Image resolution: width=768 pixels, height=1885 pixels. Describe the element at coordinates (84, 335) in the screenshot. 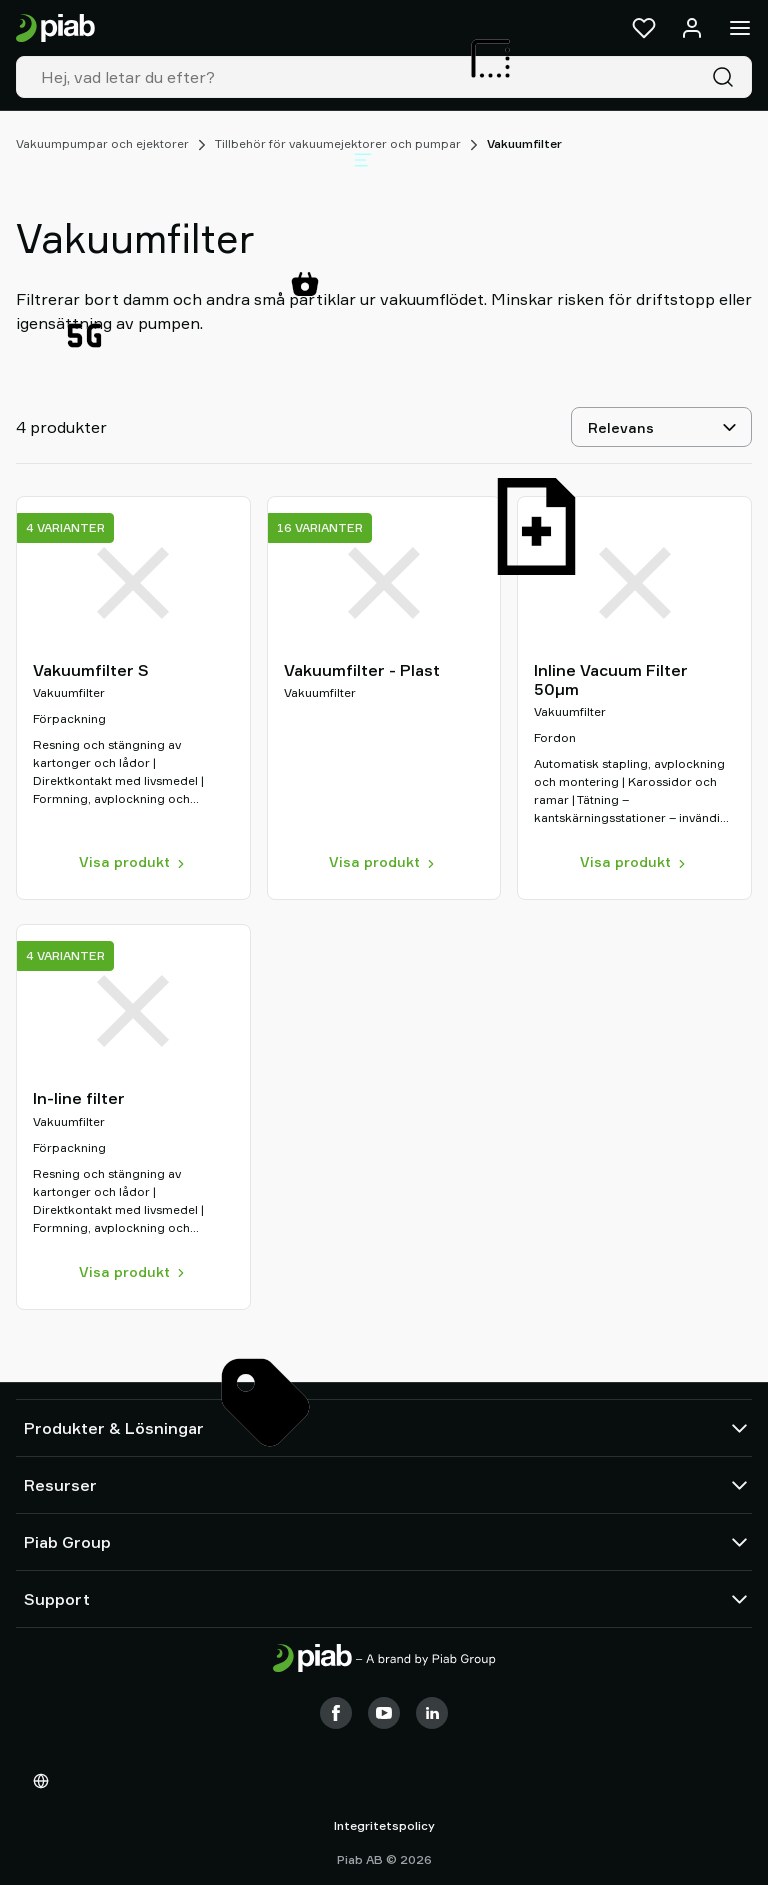

I see `indicates 5G network connectivity status` at that location.